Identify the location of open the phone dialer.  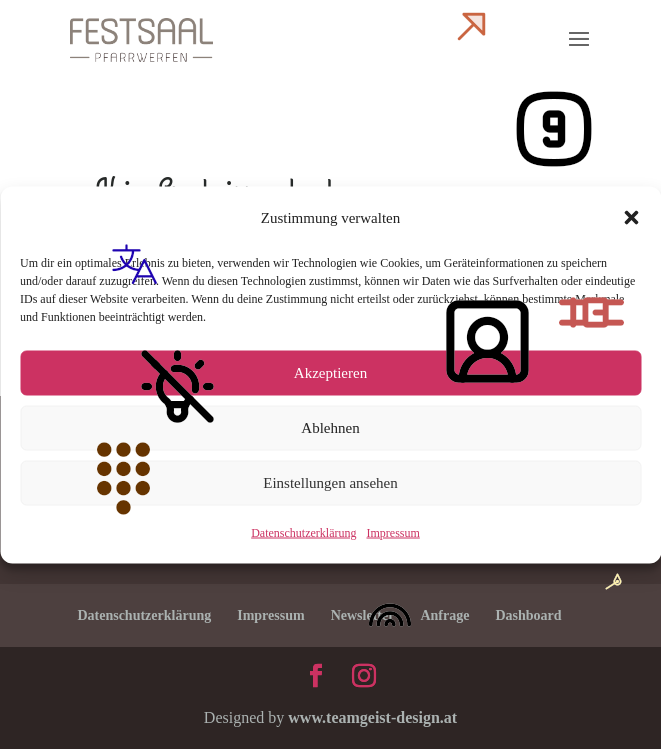
(123, 478).